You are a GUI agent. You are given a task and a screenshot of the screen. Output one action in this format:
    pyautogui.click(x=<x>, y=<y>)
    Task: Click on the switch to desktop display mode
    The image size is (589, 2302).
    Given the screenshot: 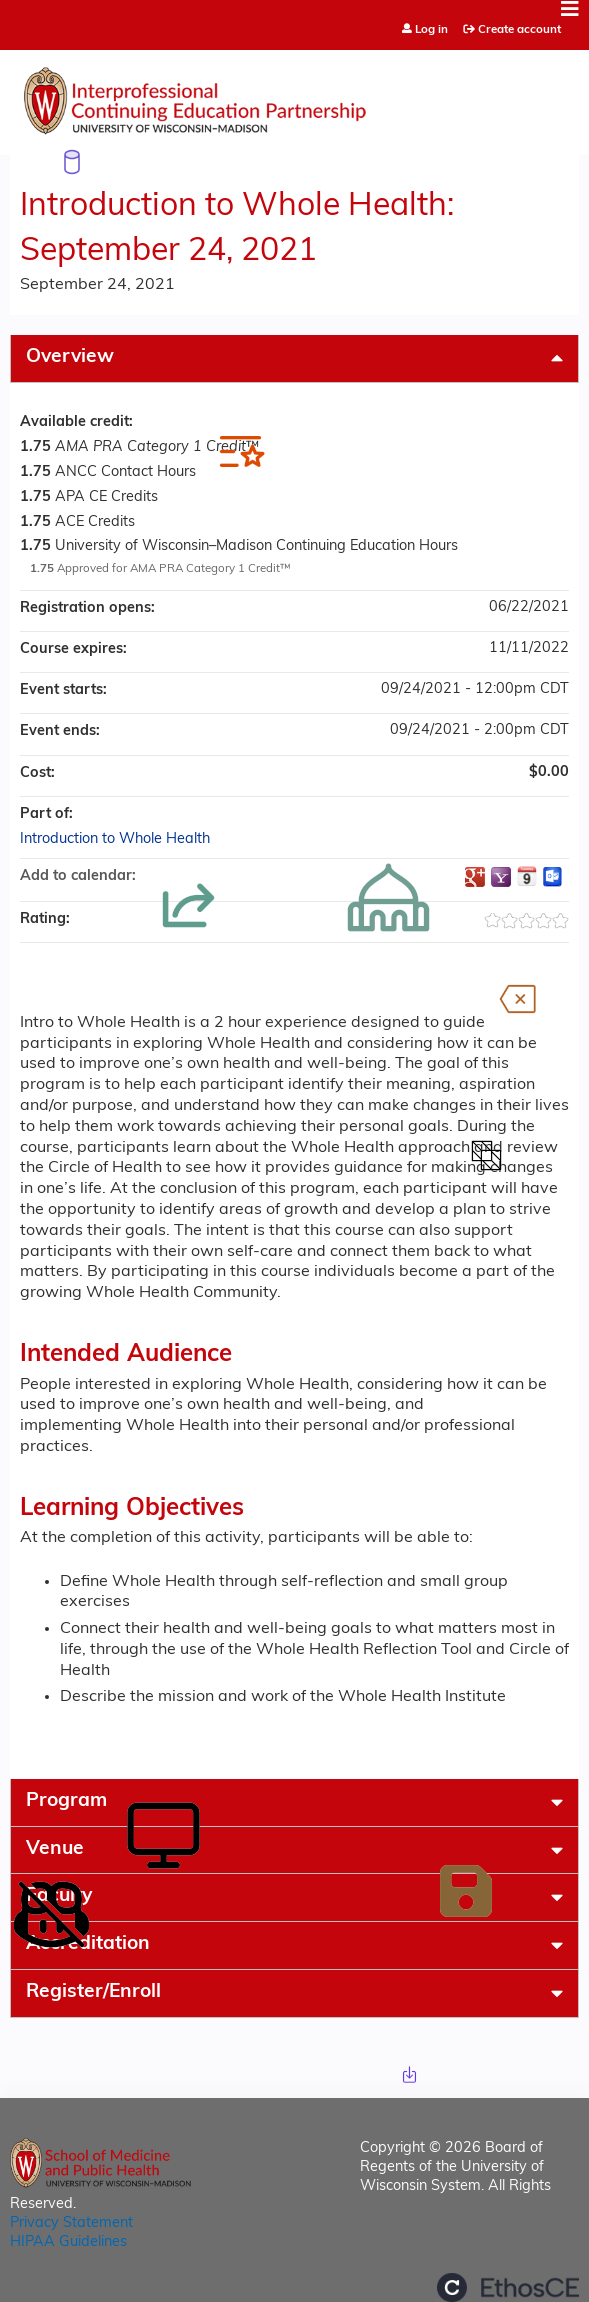 What is the action you would take?
    pyautogui.click(x=163, y=1835)
    